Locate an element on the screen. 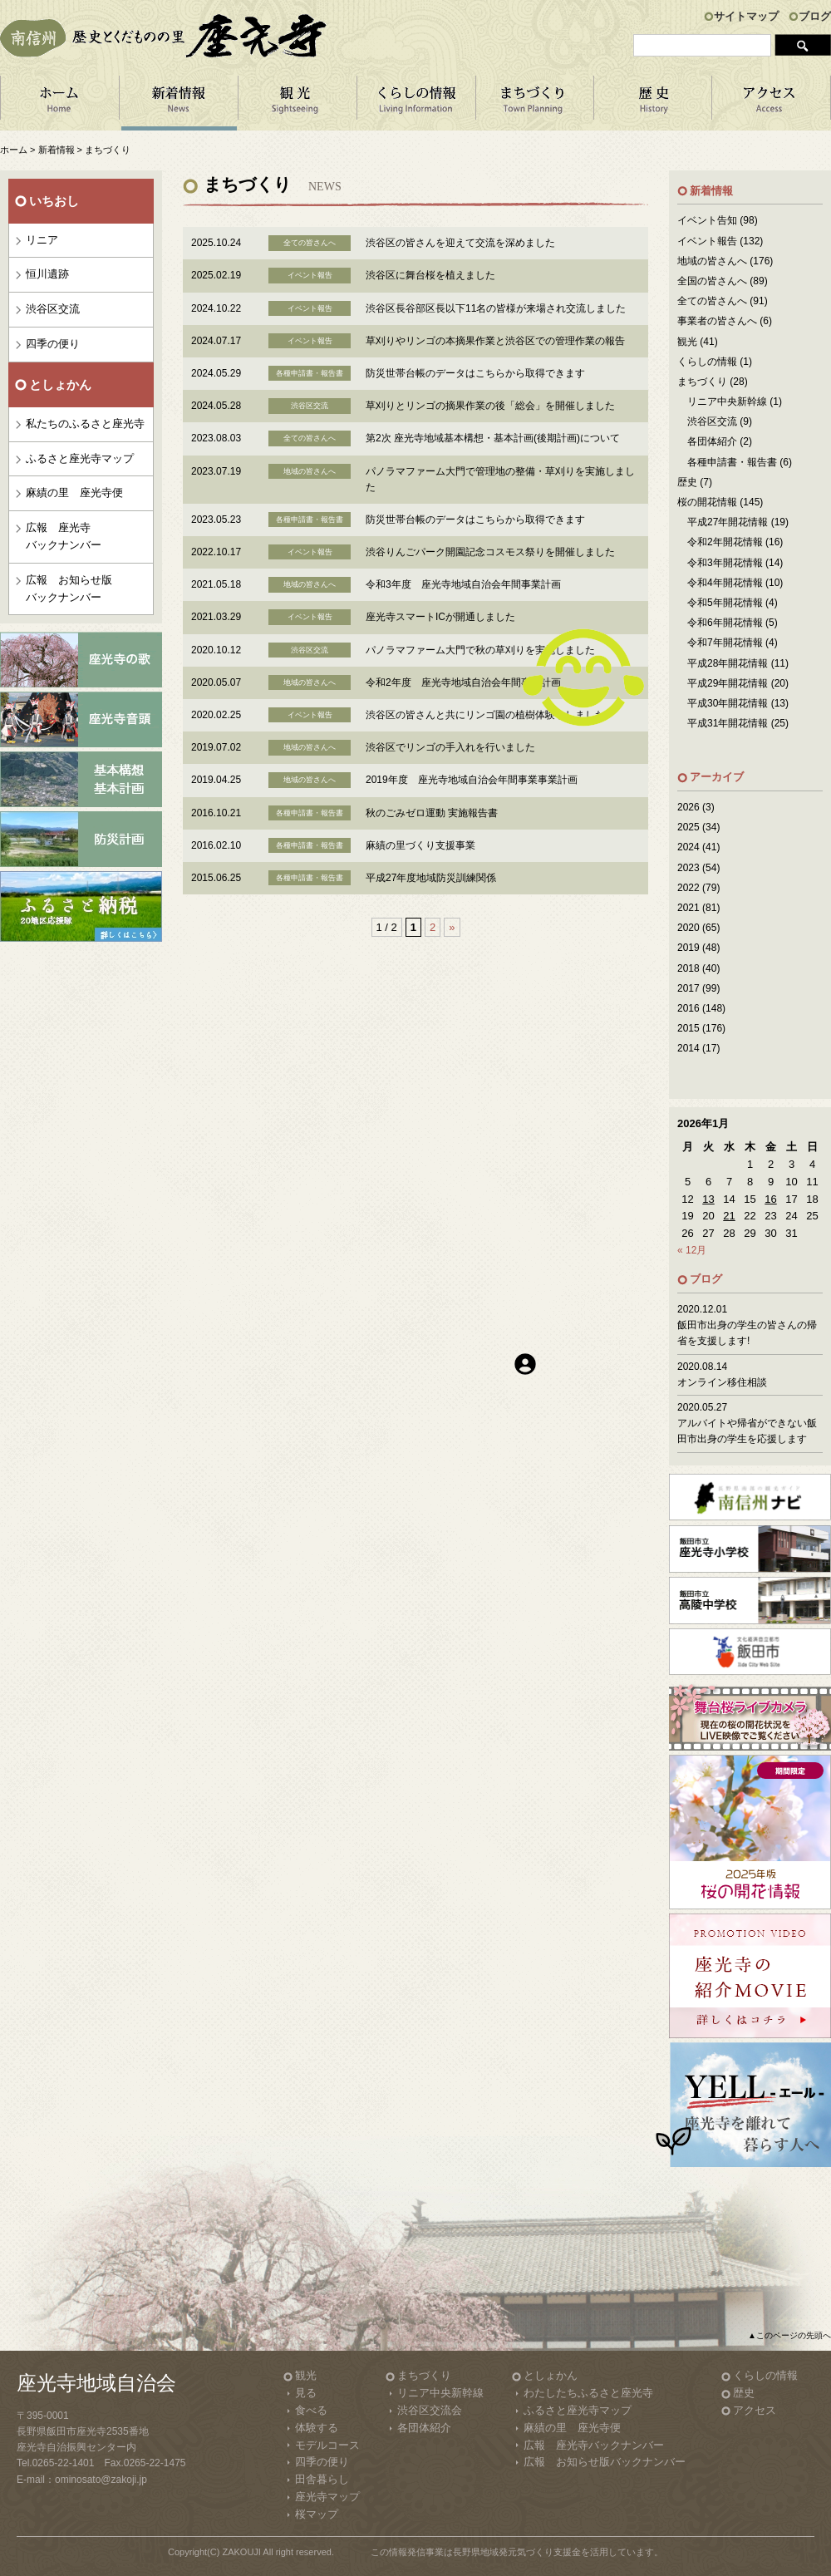 The image size is (831, 2576). view plant care or gardening features is located at coordinates (673, 2140).